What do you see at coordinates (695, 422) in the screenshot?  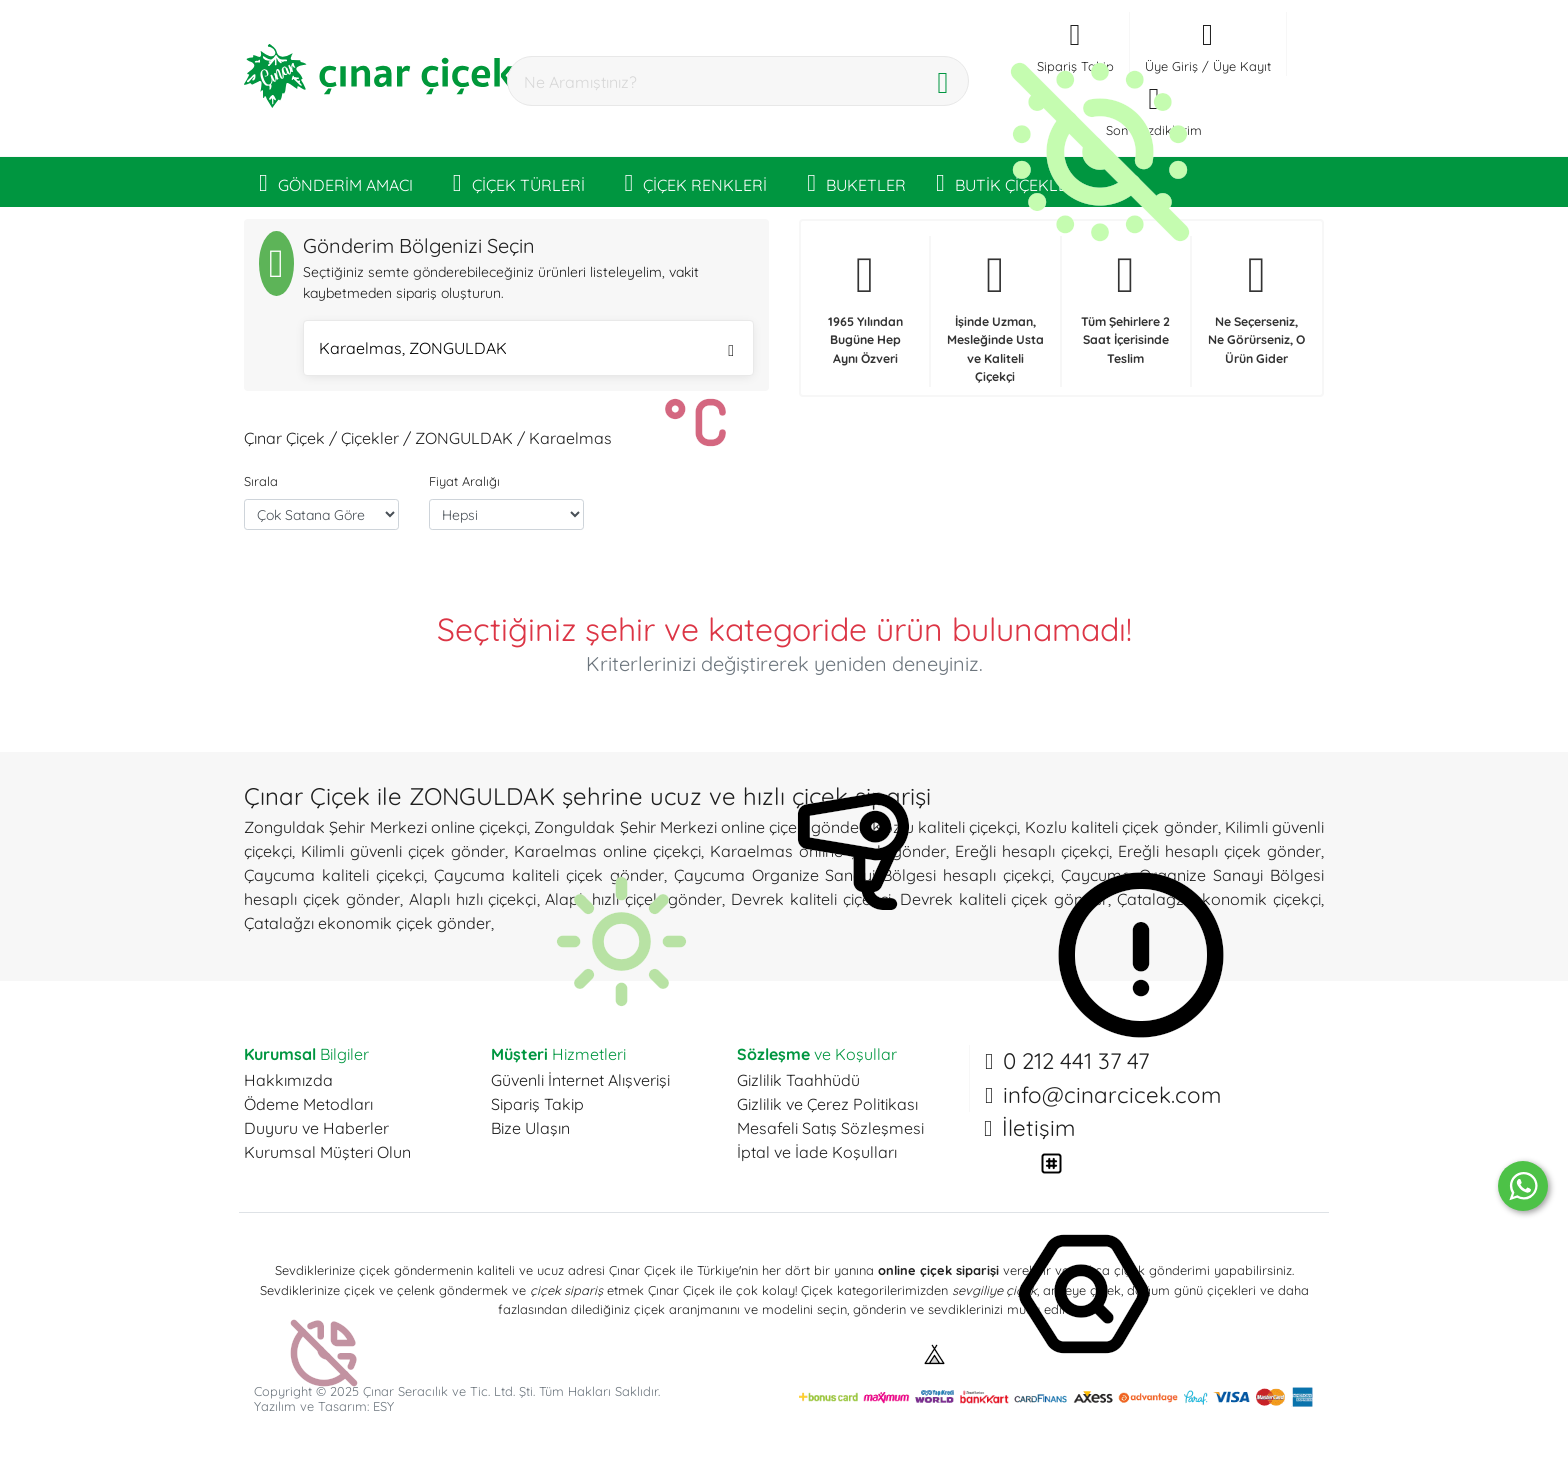 I see `display temperature in celsius` at bounding box center [695, 422].